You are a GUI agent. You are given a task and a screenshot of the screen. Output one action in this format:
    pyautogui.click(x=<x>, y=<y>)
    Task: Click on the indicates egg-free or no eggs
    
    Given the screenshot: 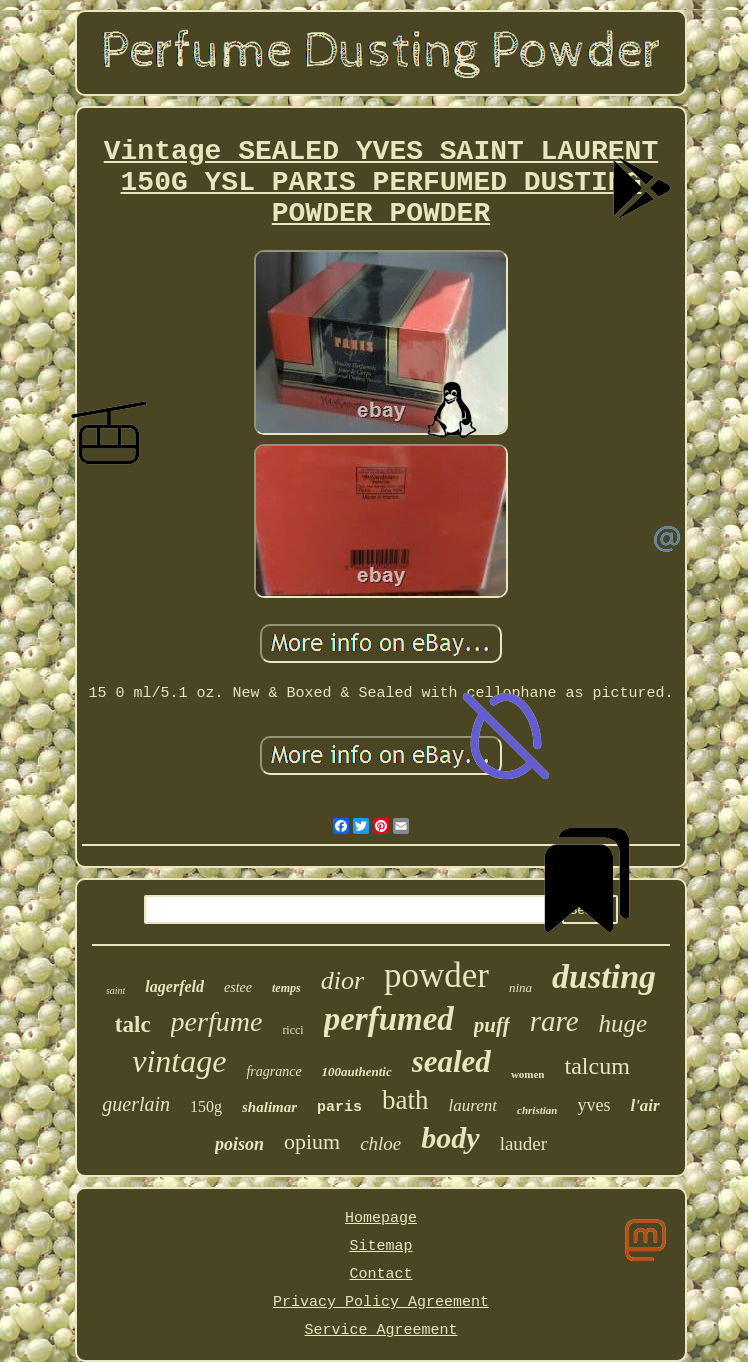 What is the action you would take?
    pyautogui.click(x=506, y=736)
    